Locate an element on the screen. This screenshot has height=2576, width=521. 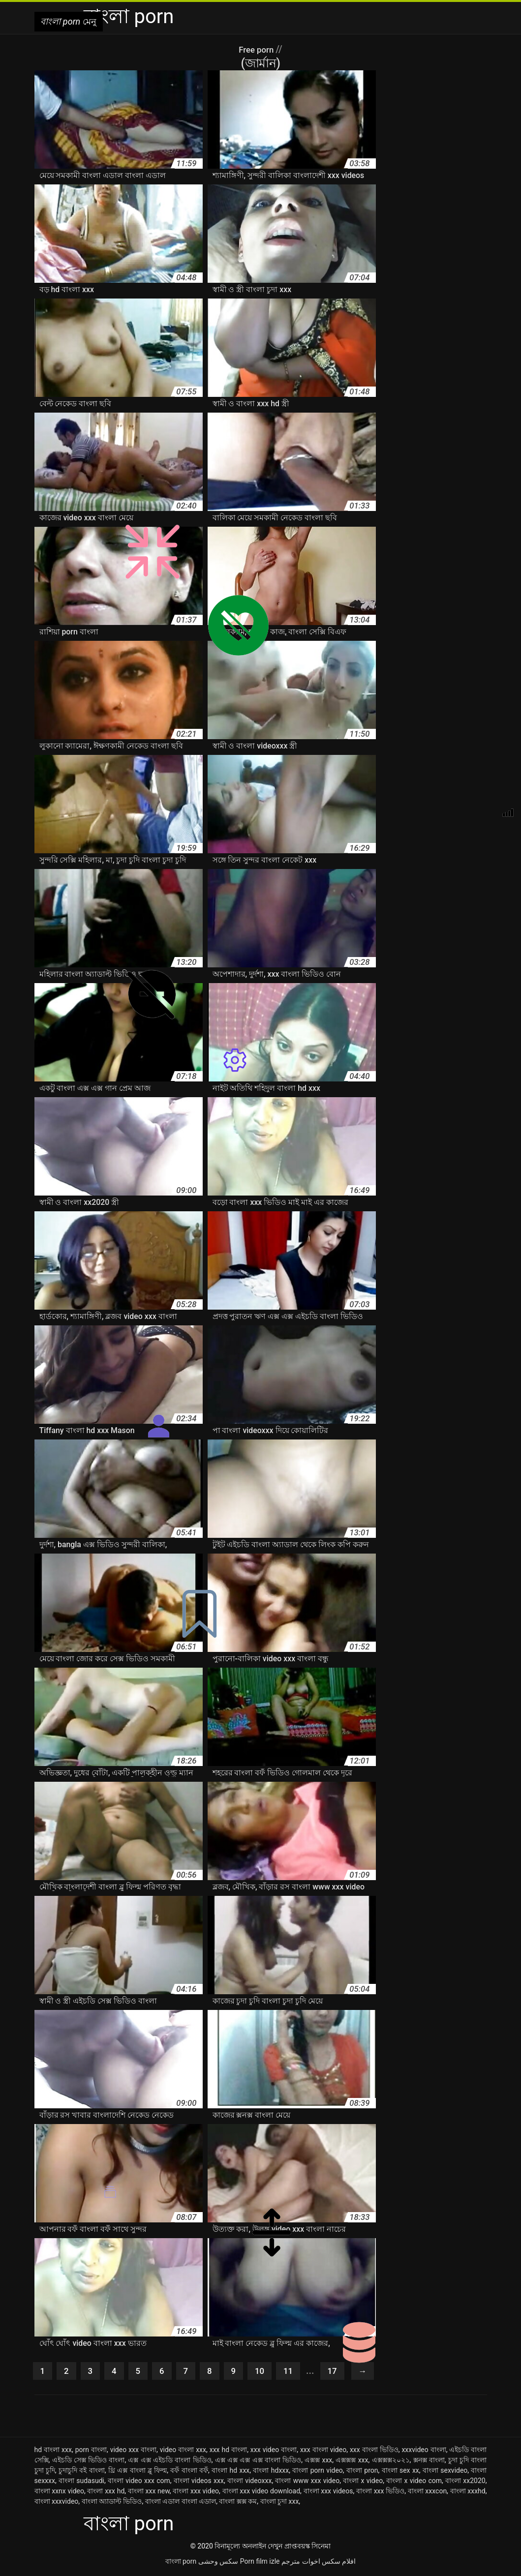
view stacked cards or layers is located at coordinates (110, 2192).